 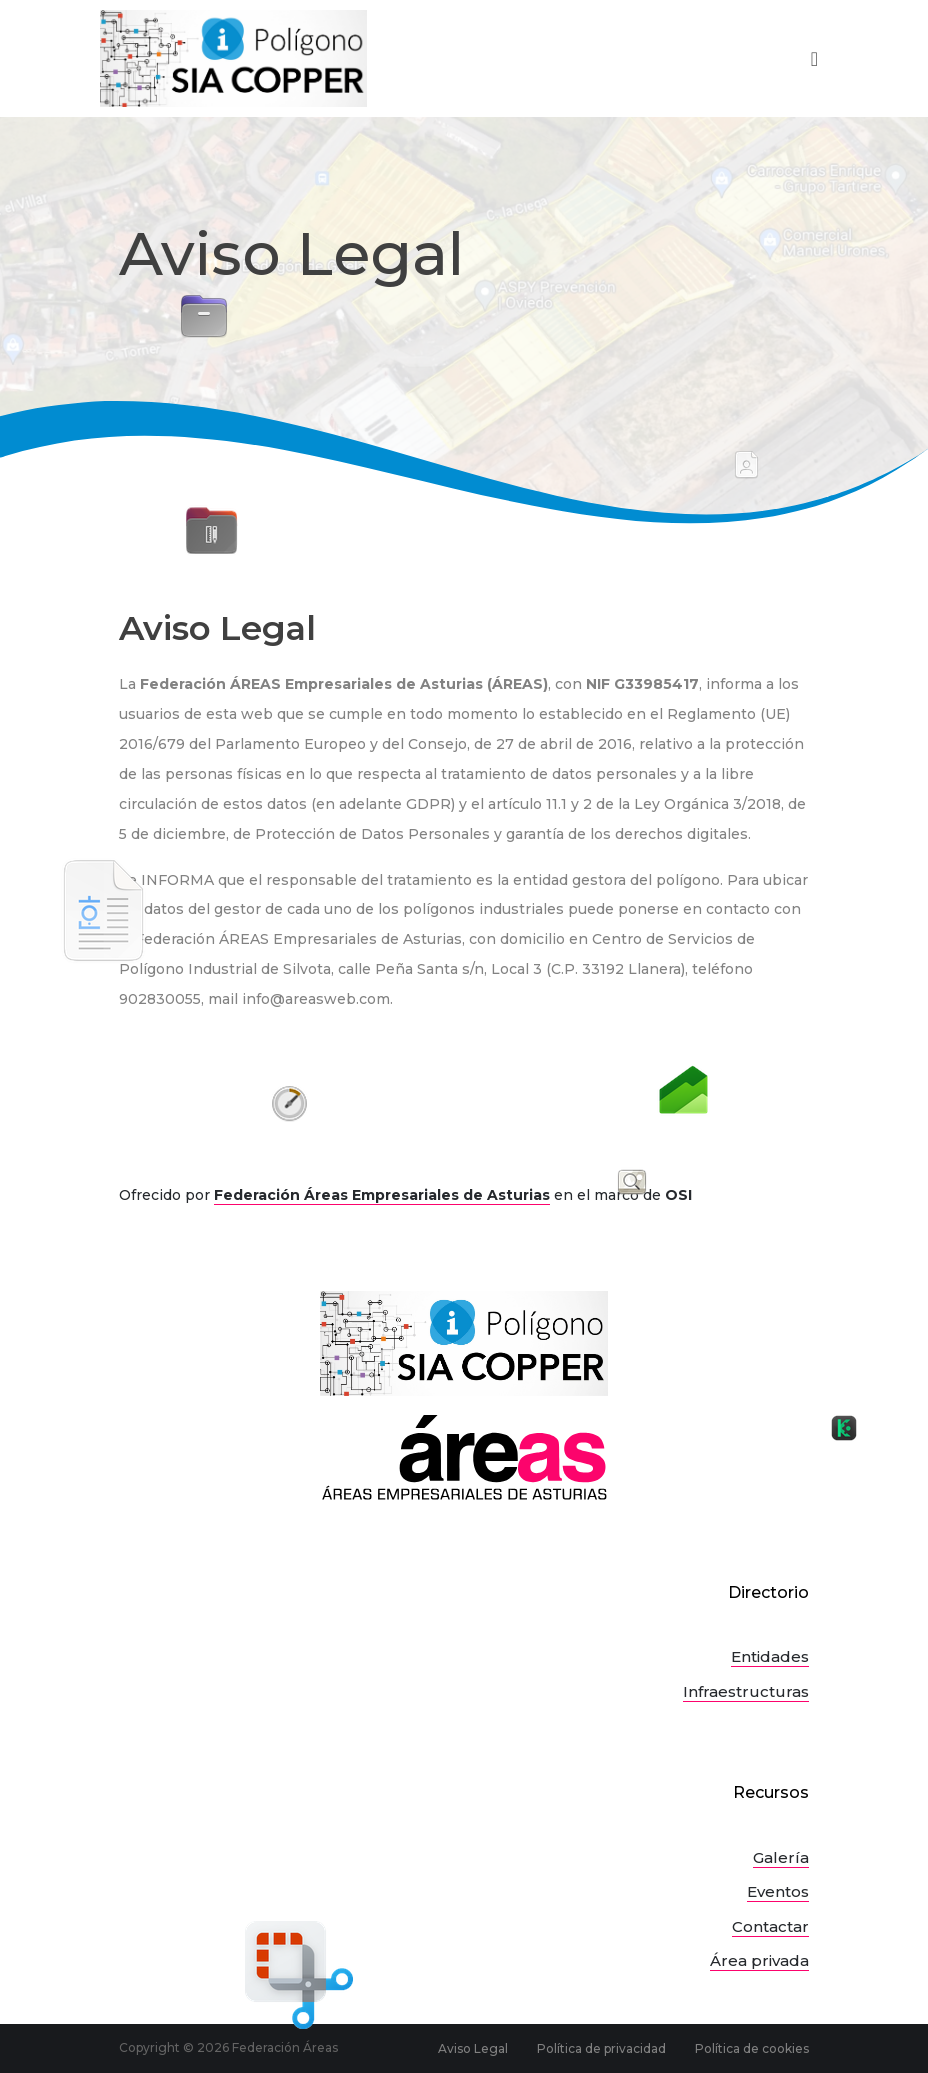 What do you see at coordinates (103, 910) in the screenshot?
I see `hancom hangul word processor document file` at bounding box center [103, 910].